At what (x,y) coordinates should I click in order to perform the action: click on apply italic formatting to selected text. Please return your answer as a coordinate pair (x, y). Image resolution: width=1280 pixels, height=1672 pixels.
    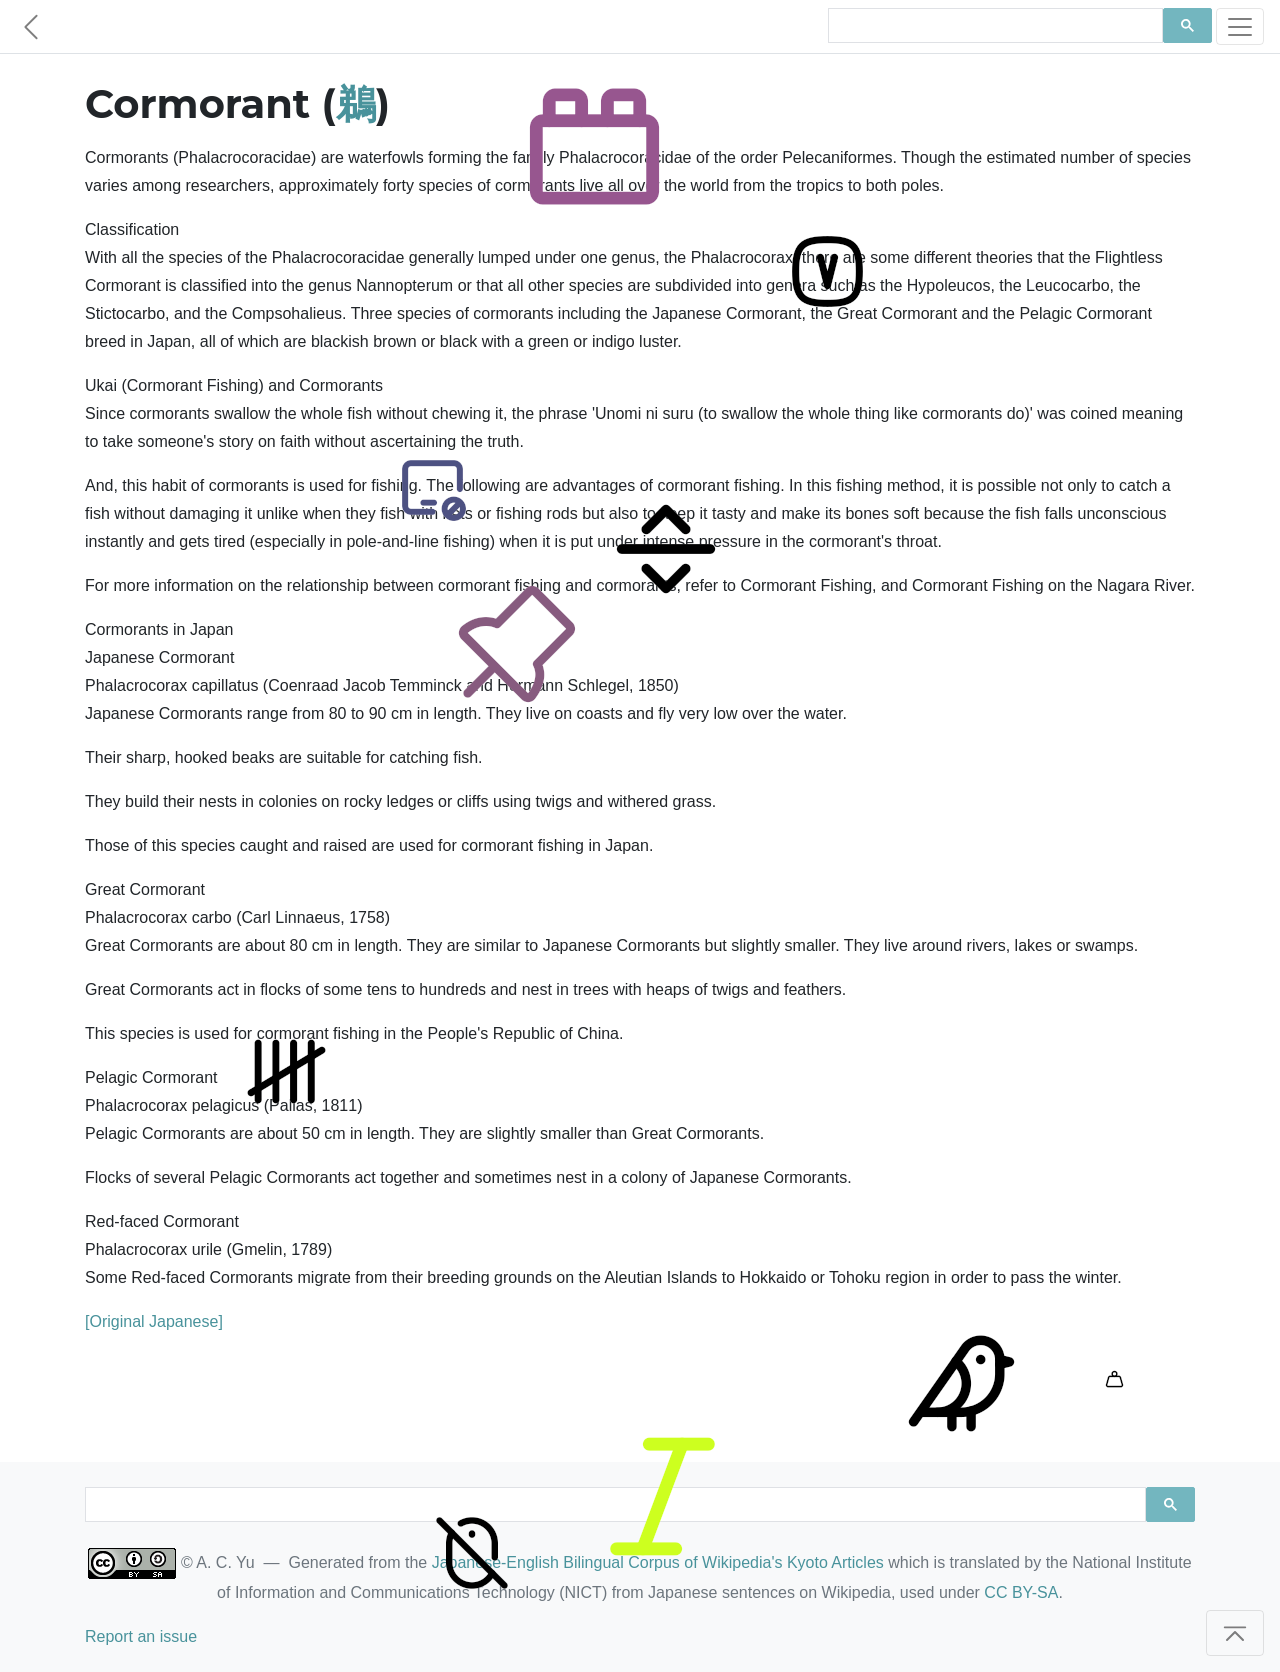
    Looking at the image, I should click on (662, 1496).